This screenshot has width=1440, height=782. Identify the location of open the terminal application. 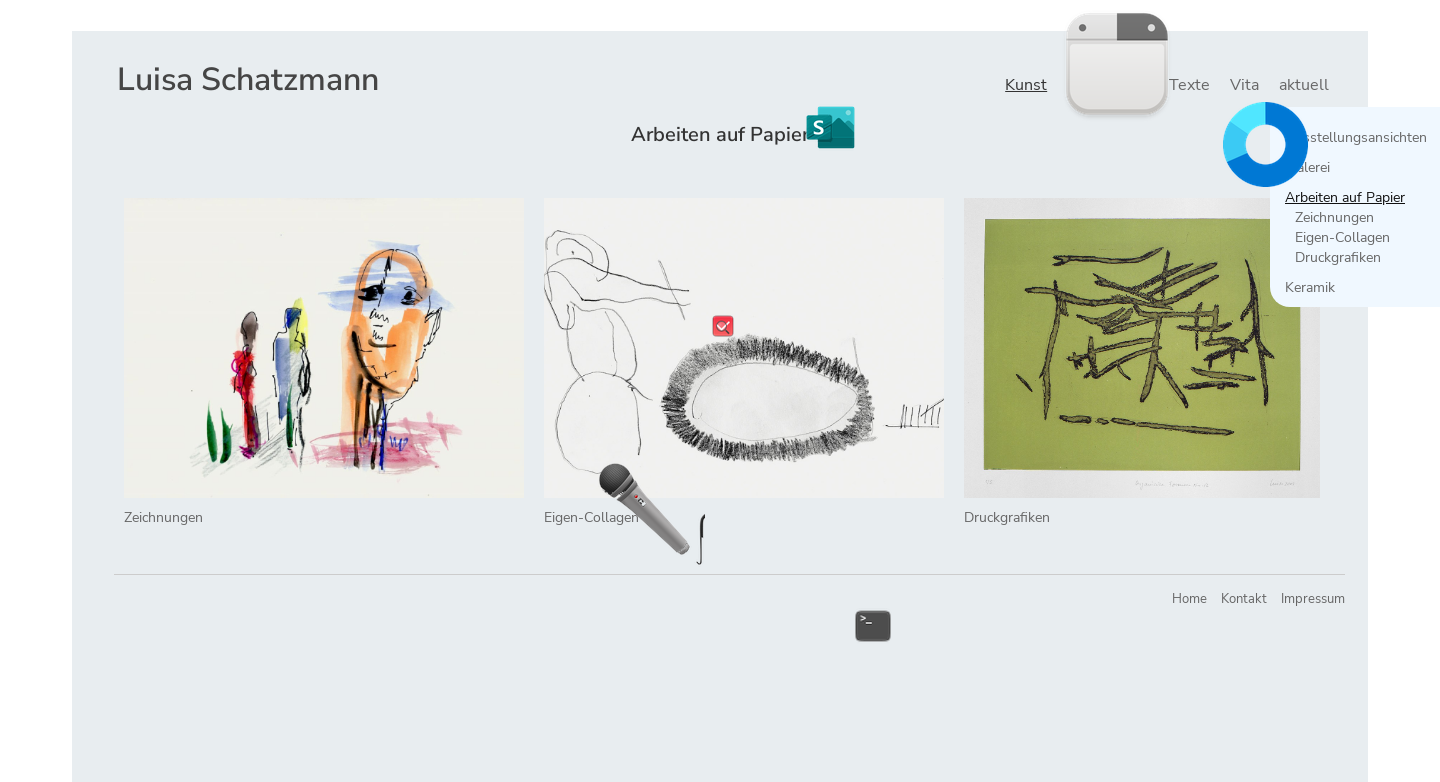
(873, 626).